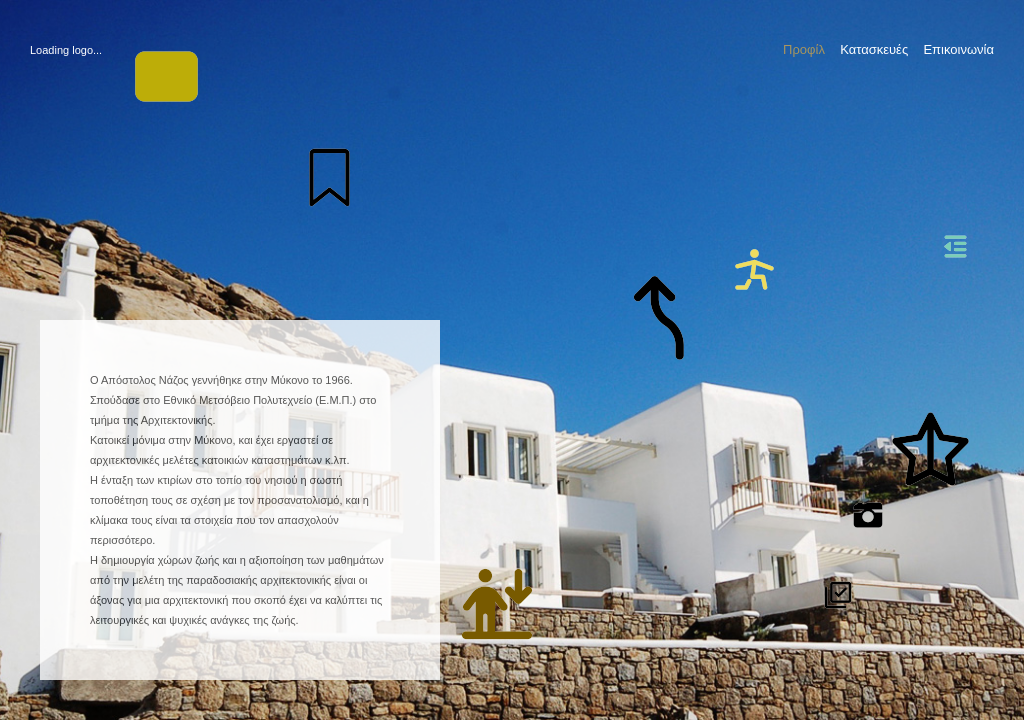 This screenshot has width=1024, height=720. What do you see at coordinates (955, 246) in the screenshot?
I see `decrease text indentation` at bounding box center [955, 246].